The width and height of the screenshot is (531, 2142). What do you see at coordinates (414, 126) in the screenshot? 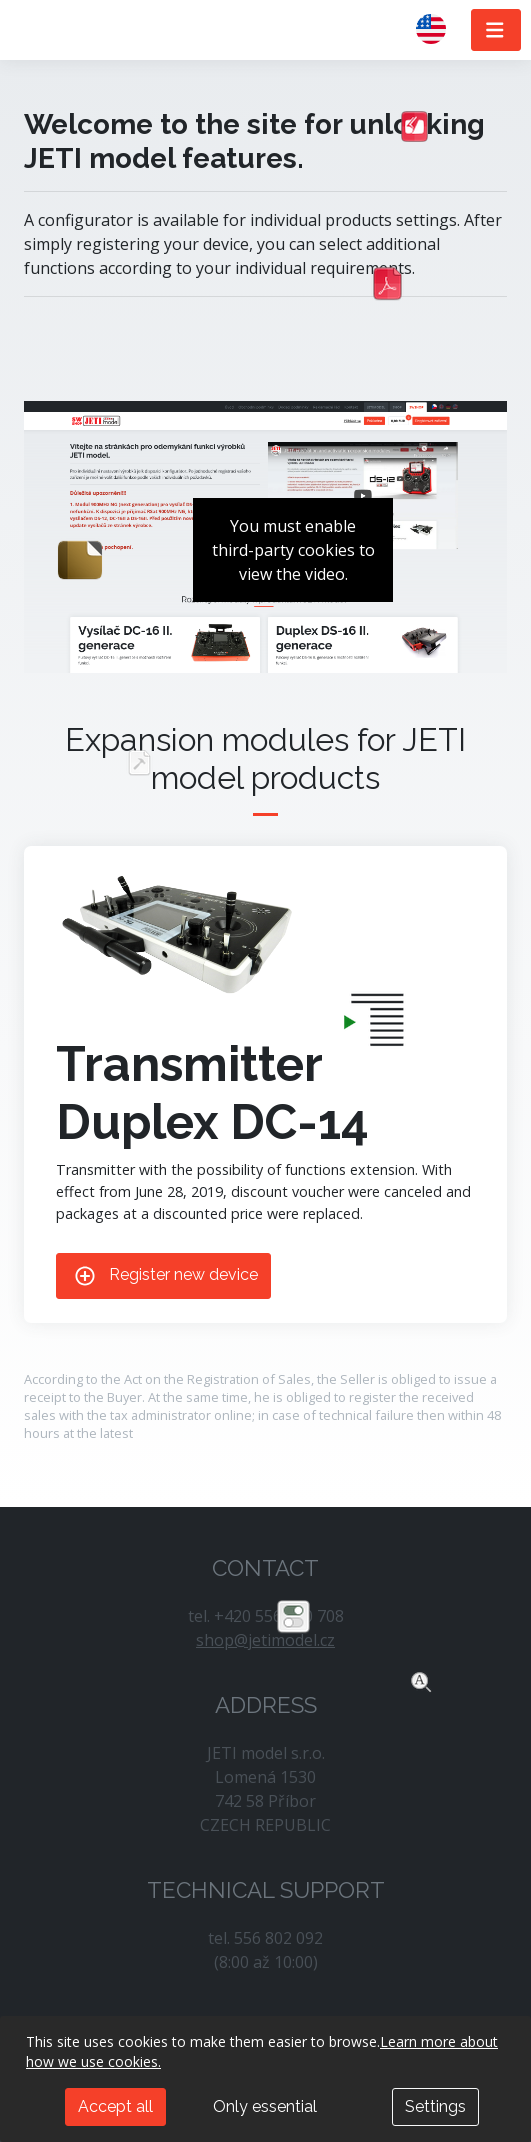
I see `an EPS vector image file` at bounding box center [414, 126].